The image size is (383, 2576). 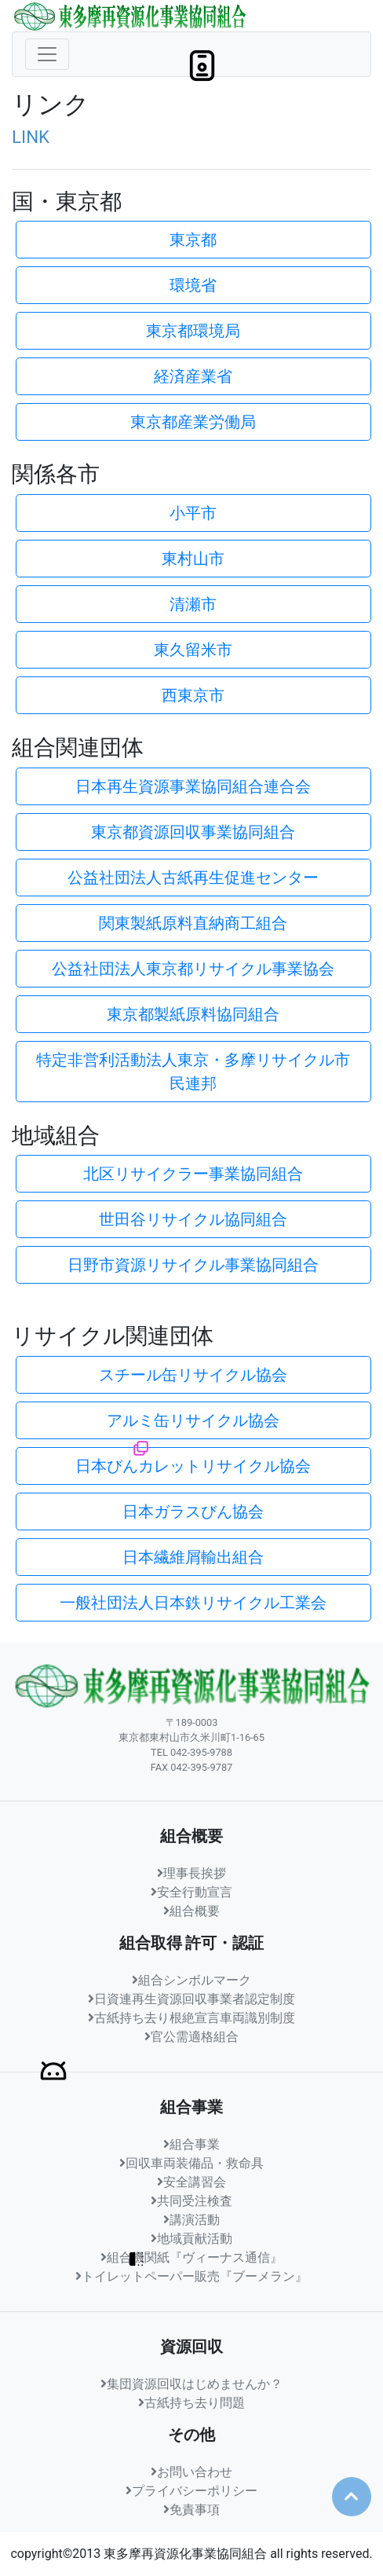 What do you see at coordinates (202, 65) in the screenshot?
I see `view your ID or profile badge` at bounding box center [202, 65].